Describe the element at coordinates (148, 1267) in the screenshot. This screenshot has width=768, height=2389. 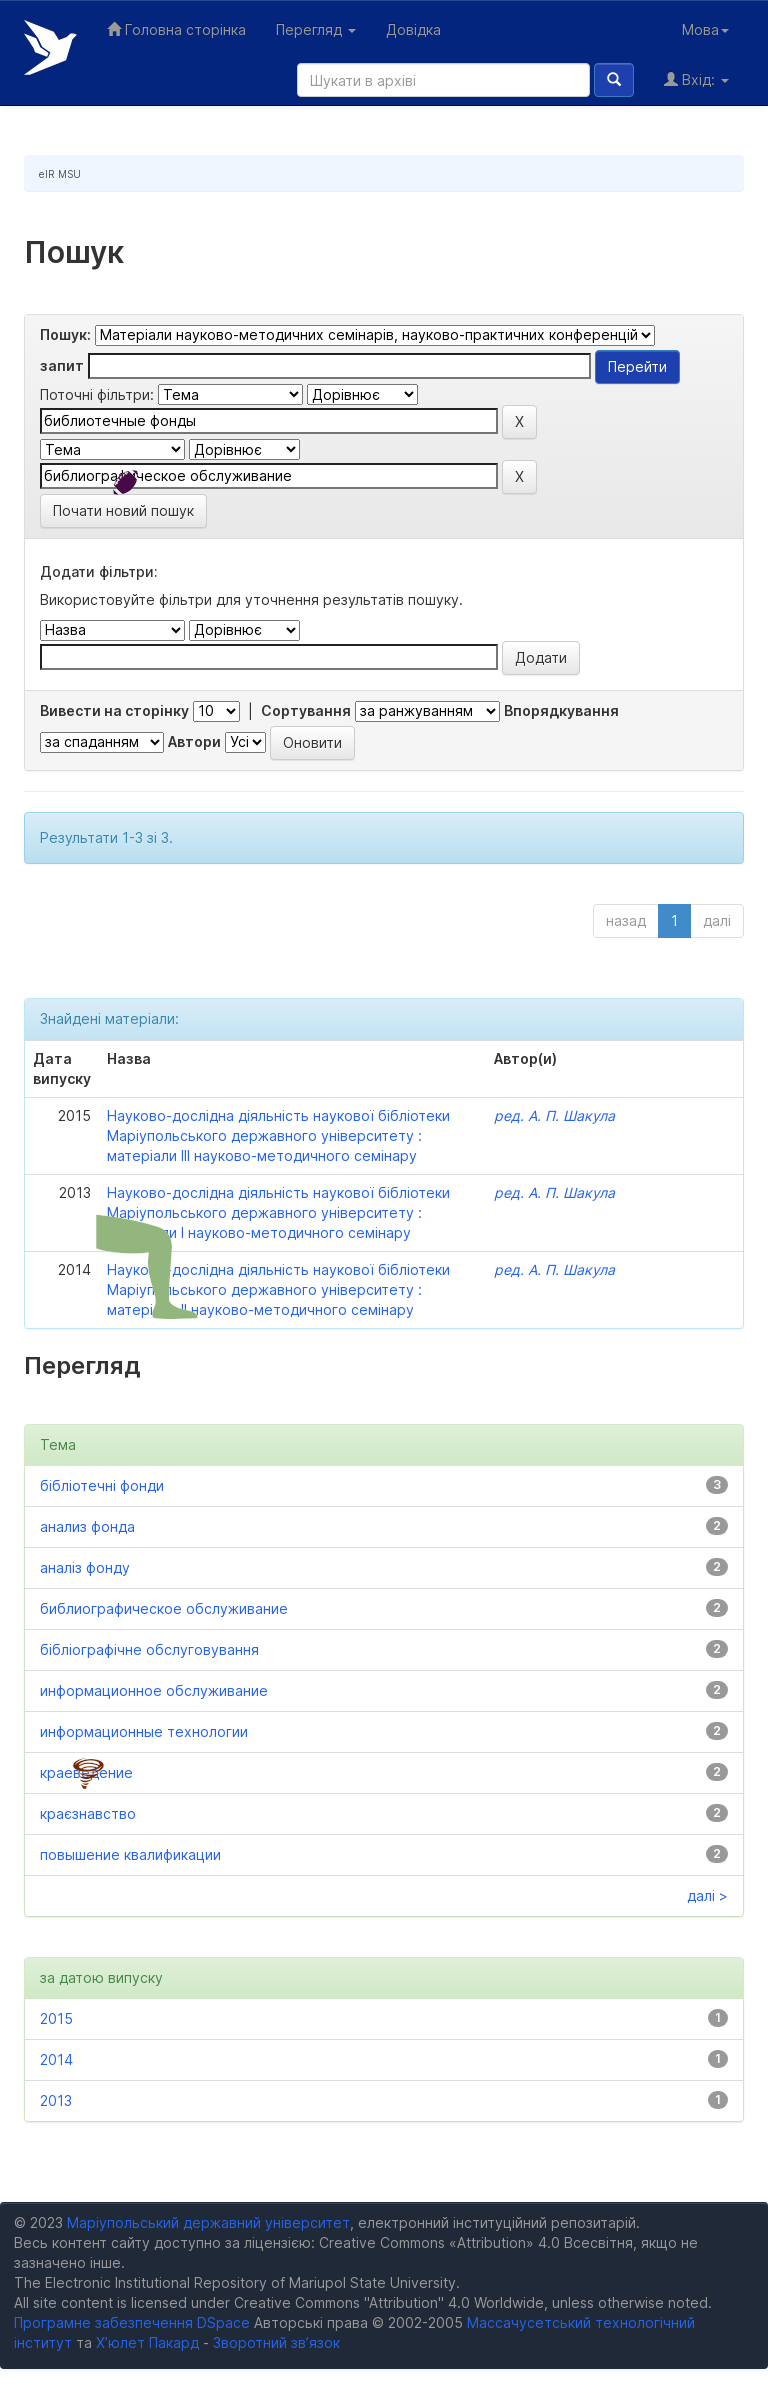
I see `select leg in body part anatomy diagram` at that location.